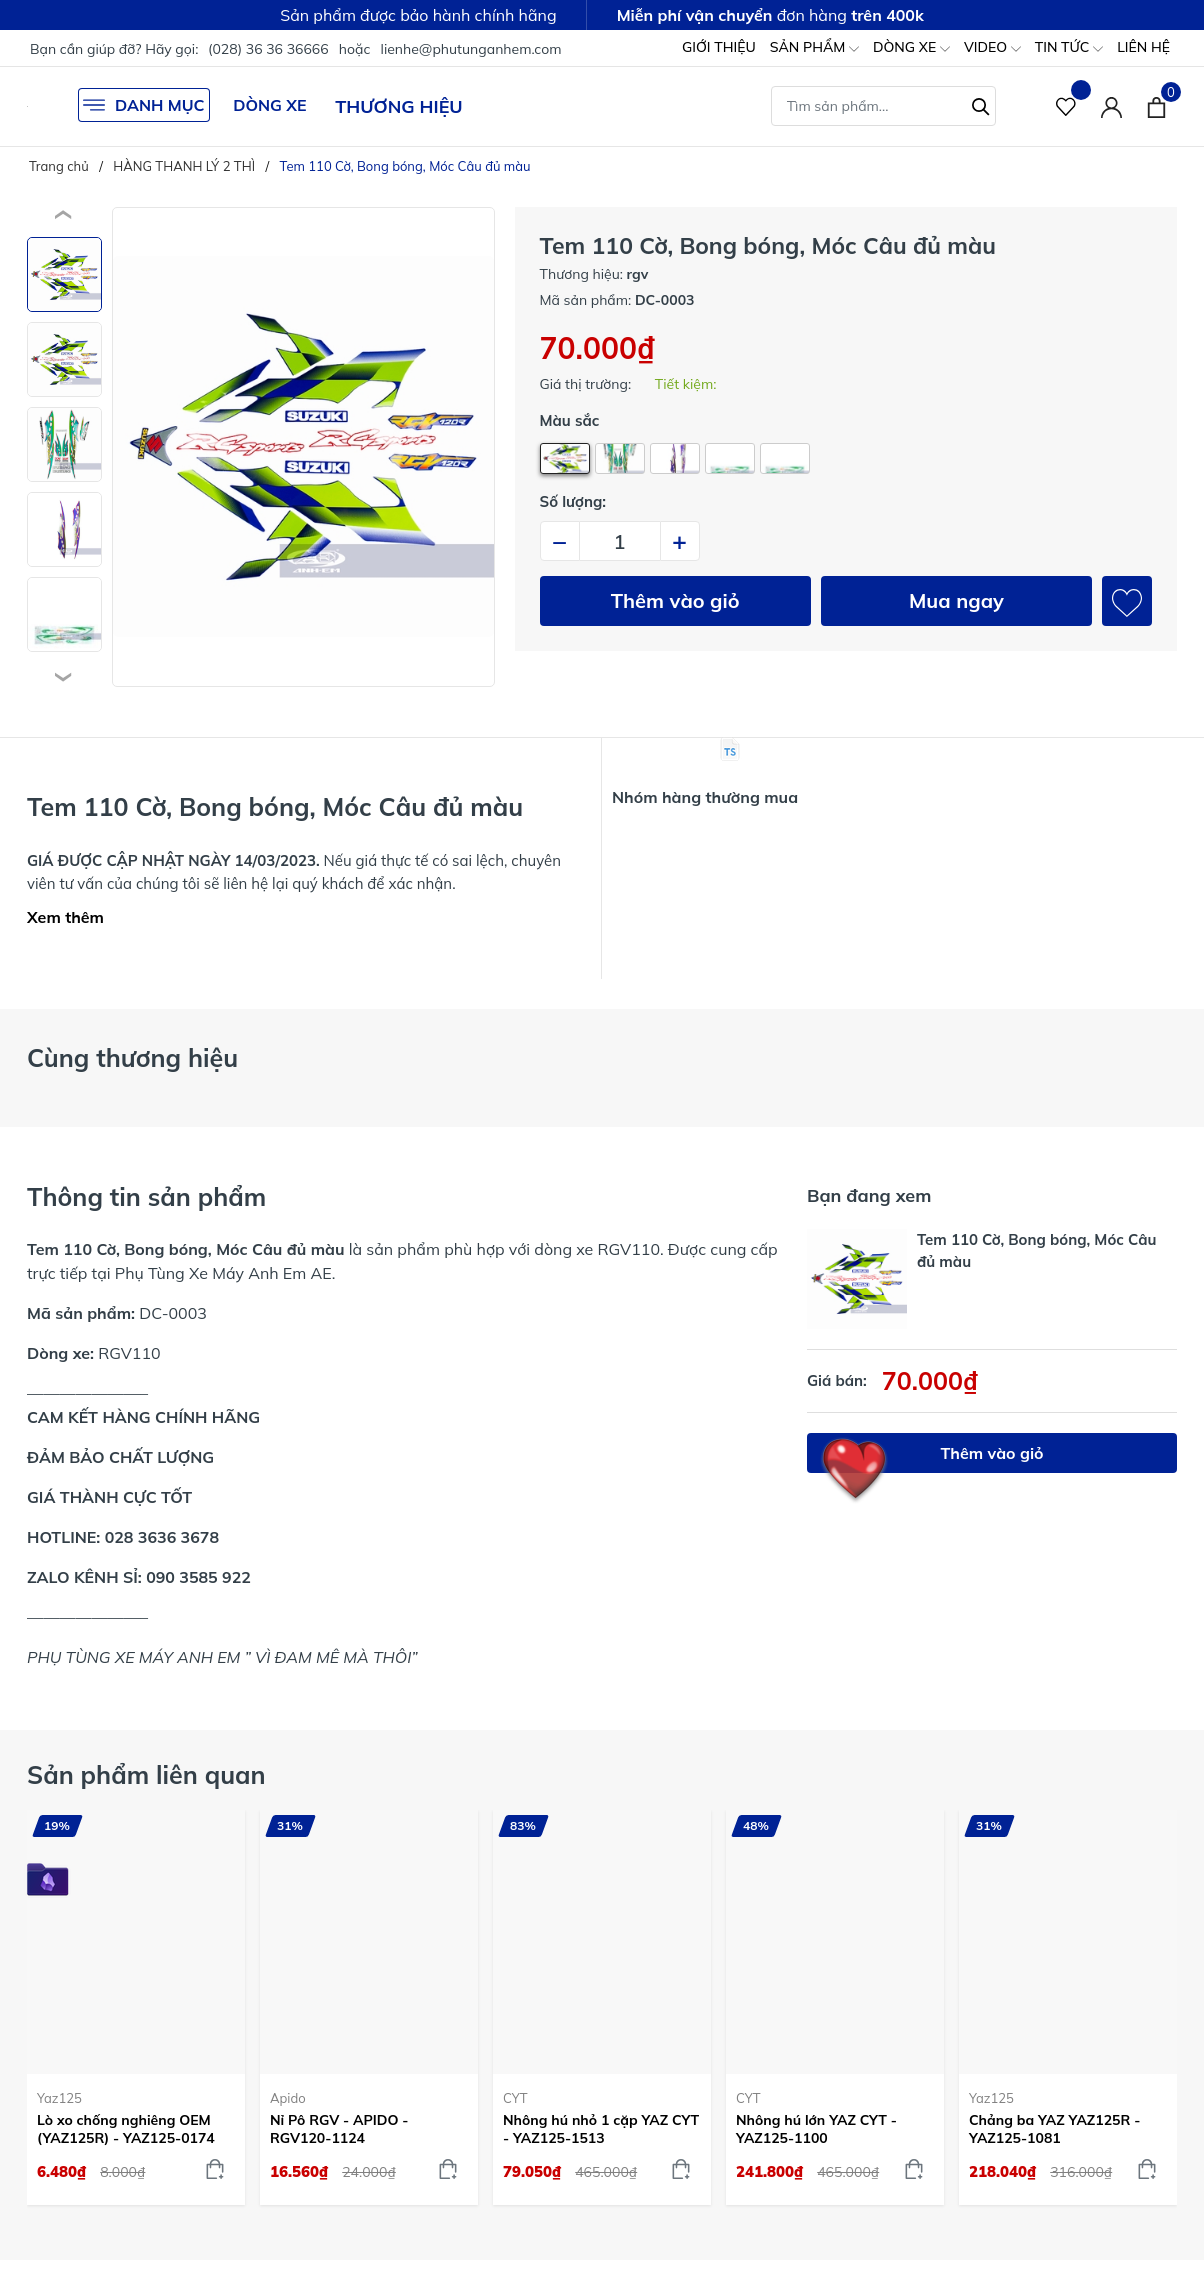 This screenshot has height=2290, width=1204. What do you see at coordinates (47, 1880) in the screenshot?
I see `open obsidian vault folder` at bounding box center [47, 1880].